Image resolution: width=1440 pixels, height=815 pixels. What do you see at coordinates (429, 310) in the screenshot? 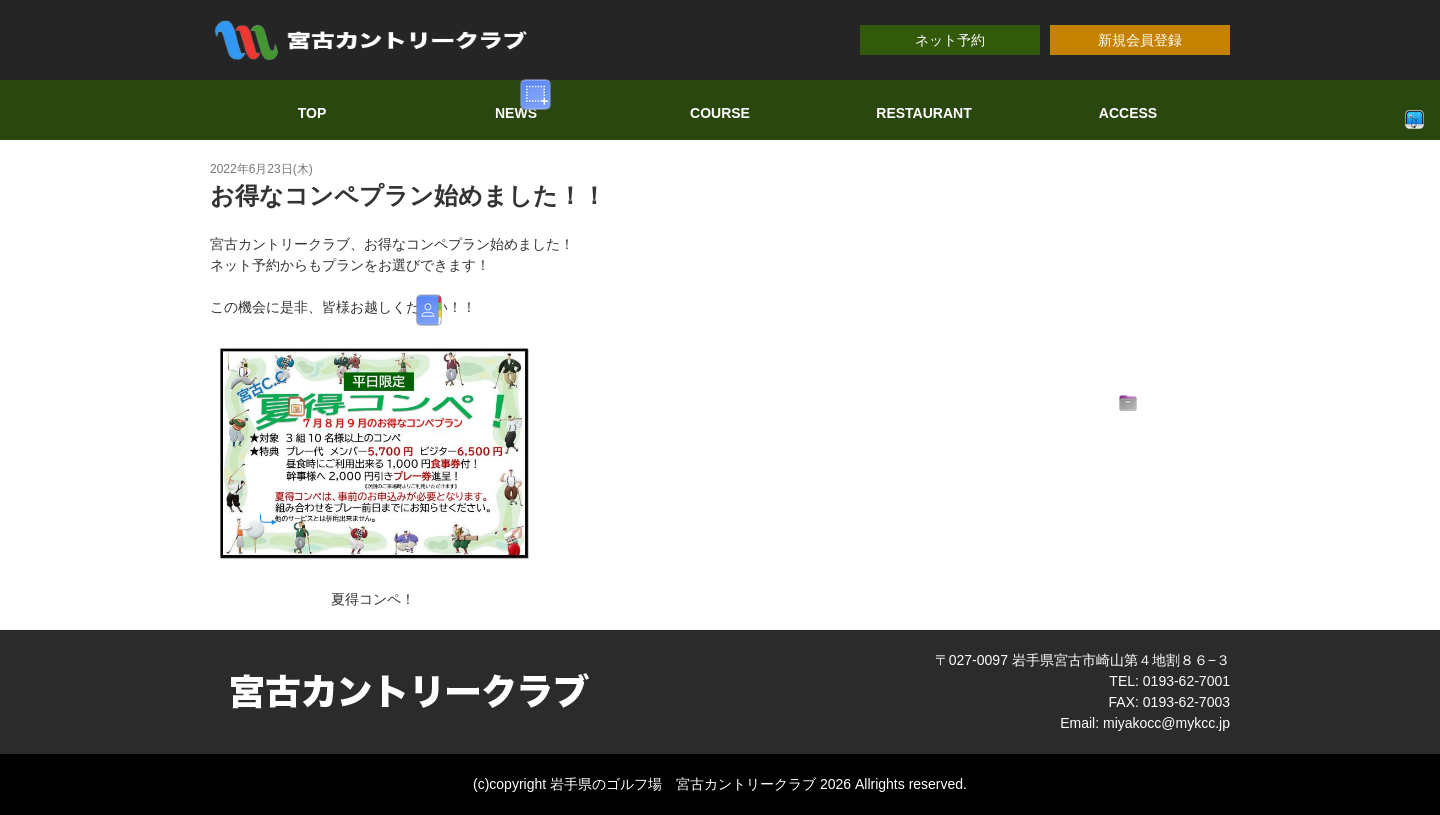
I see `open the contacts app` at bounding box center [429, 310].